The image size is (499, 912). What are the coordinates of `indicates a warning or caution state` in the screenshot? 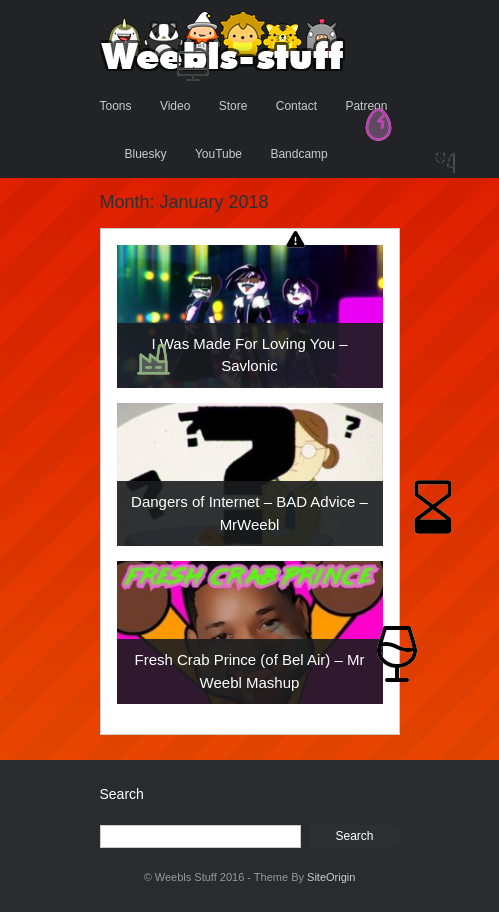 It's located at (295, 239).